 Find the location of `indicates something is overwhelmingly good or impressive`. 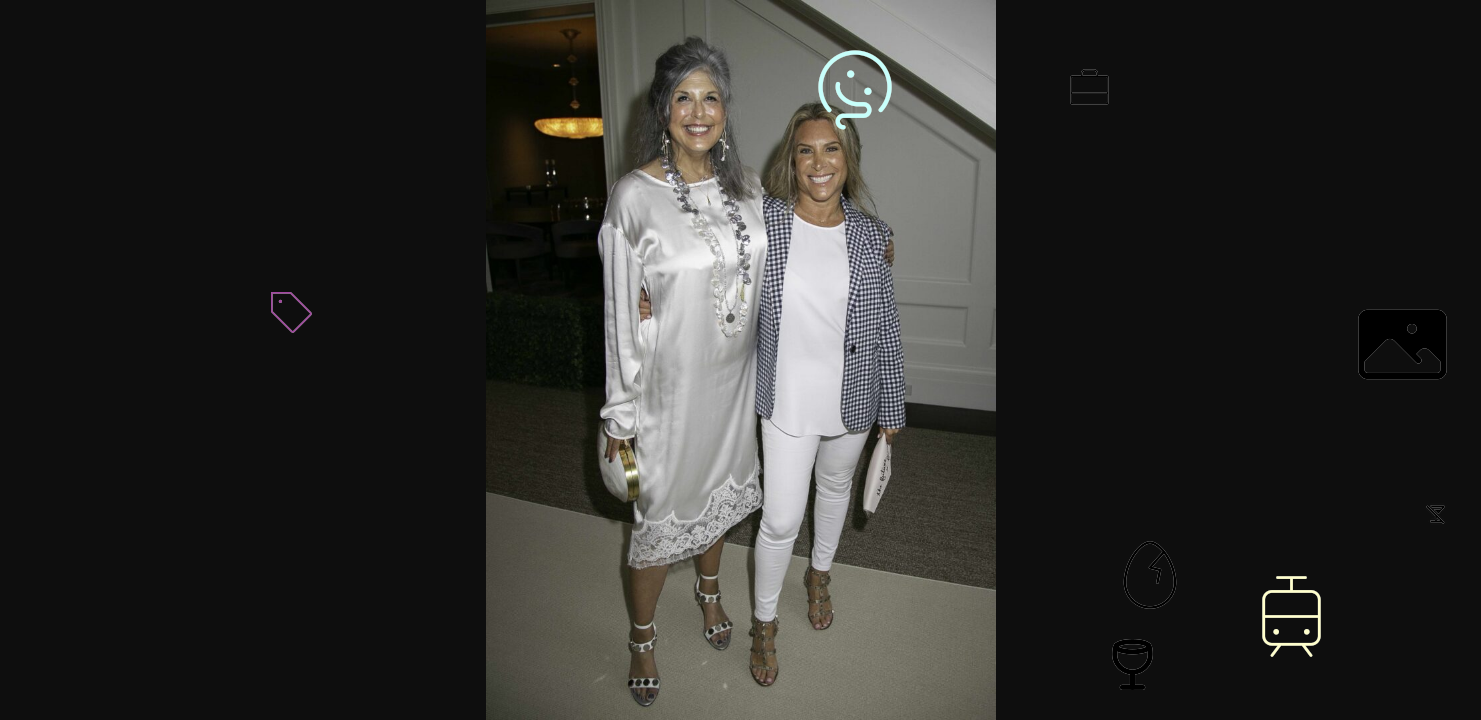

indicates something is overwhelmingly good or impressive is located at coordinates (855, 87).